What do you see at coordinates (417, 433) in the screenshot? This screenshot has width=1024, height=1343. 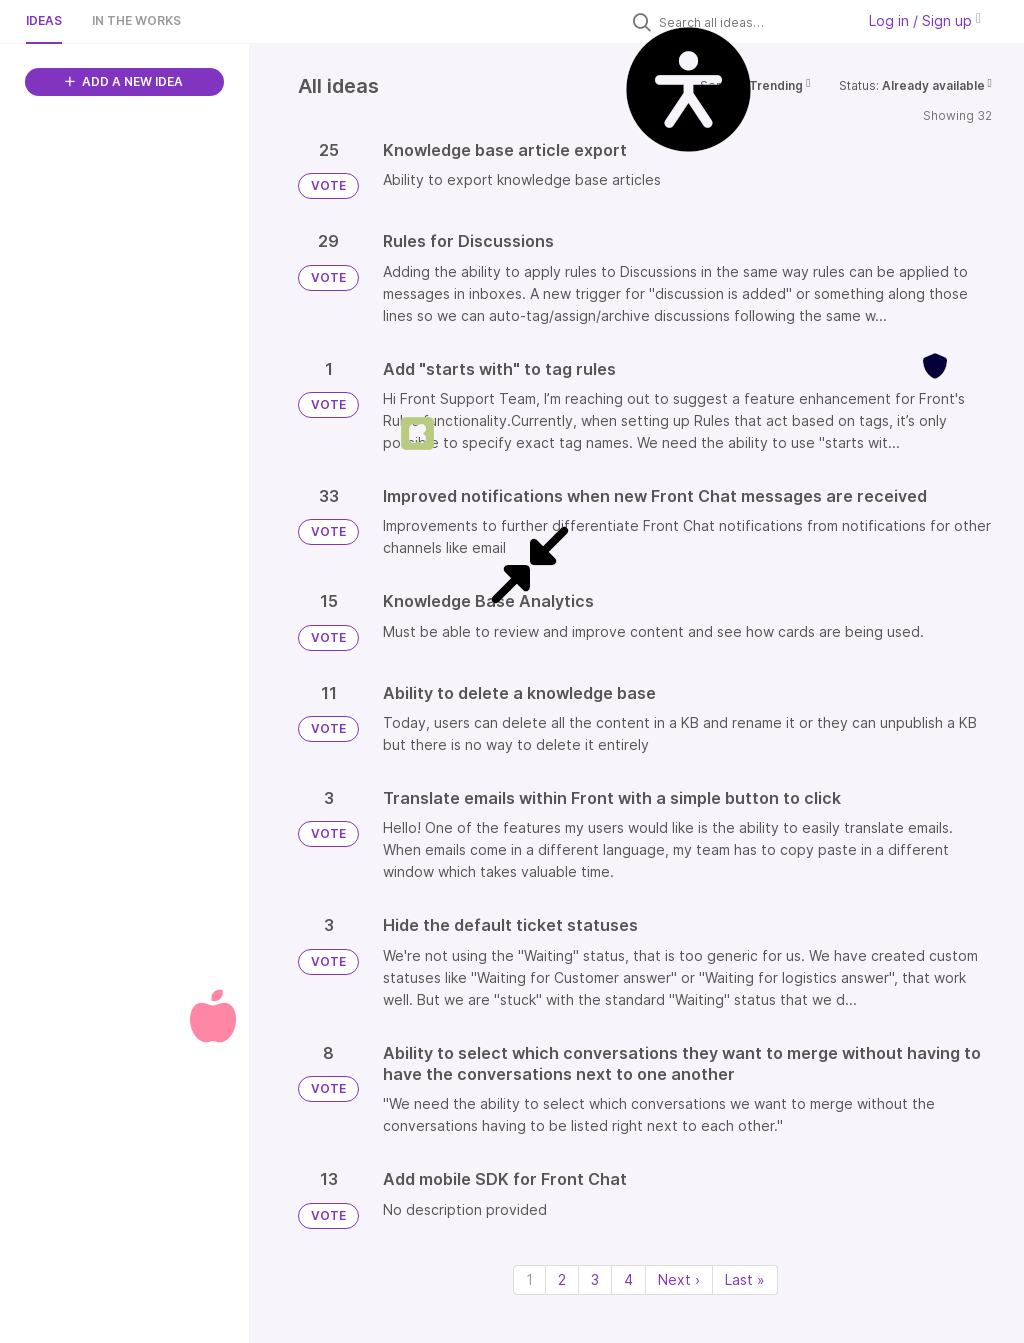 I see `visit Kickstarter crowdfunding platform` at bounding box center [417, 433].